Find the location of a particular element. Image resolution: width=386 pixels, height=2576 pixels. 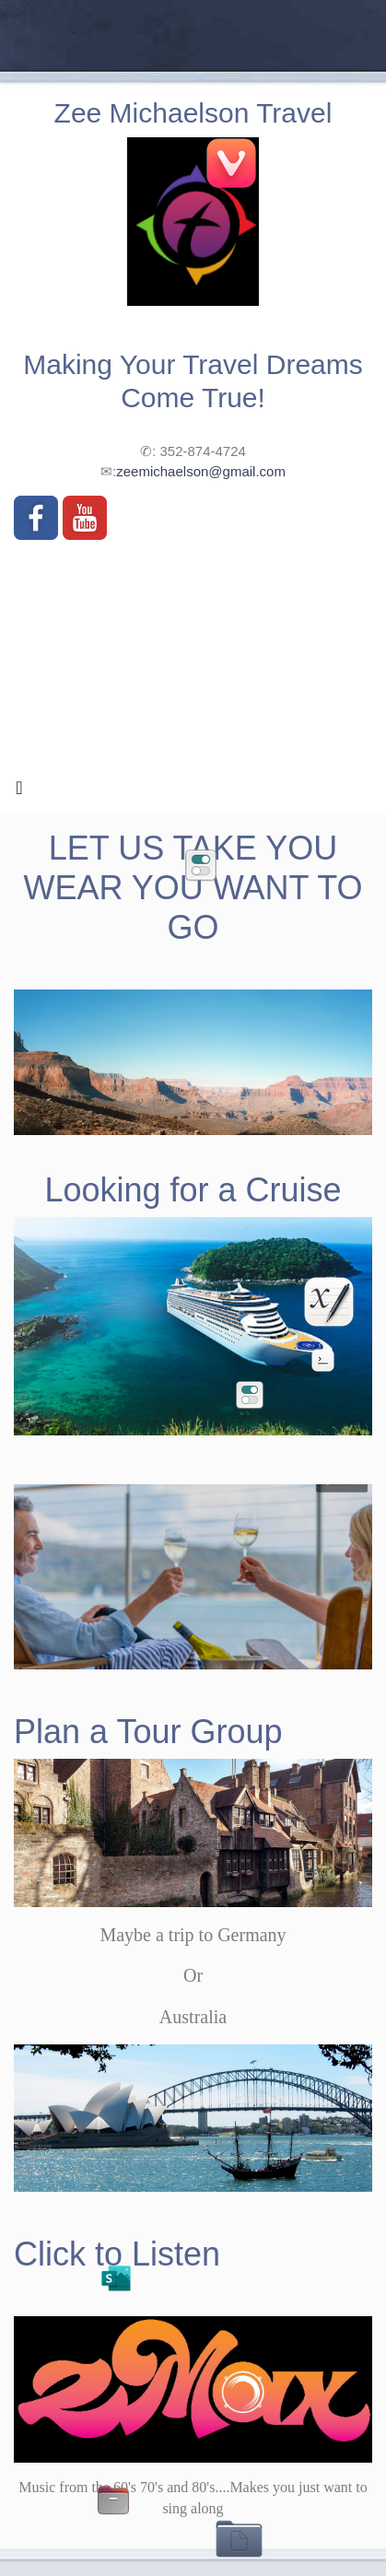

open Xournal++ note-taking app is located at coordinates (329, 1302).